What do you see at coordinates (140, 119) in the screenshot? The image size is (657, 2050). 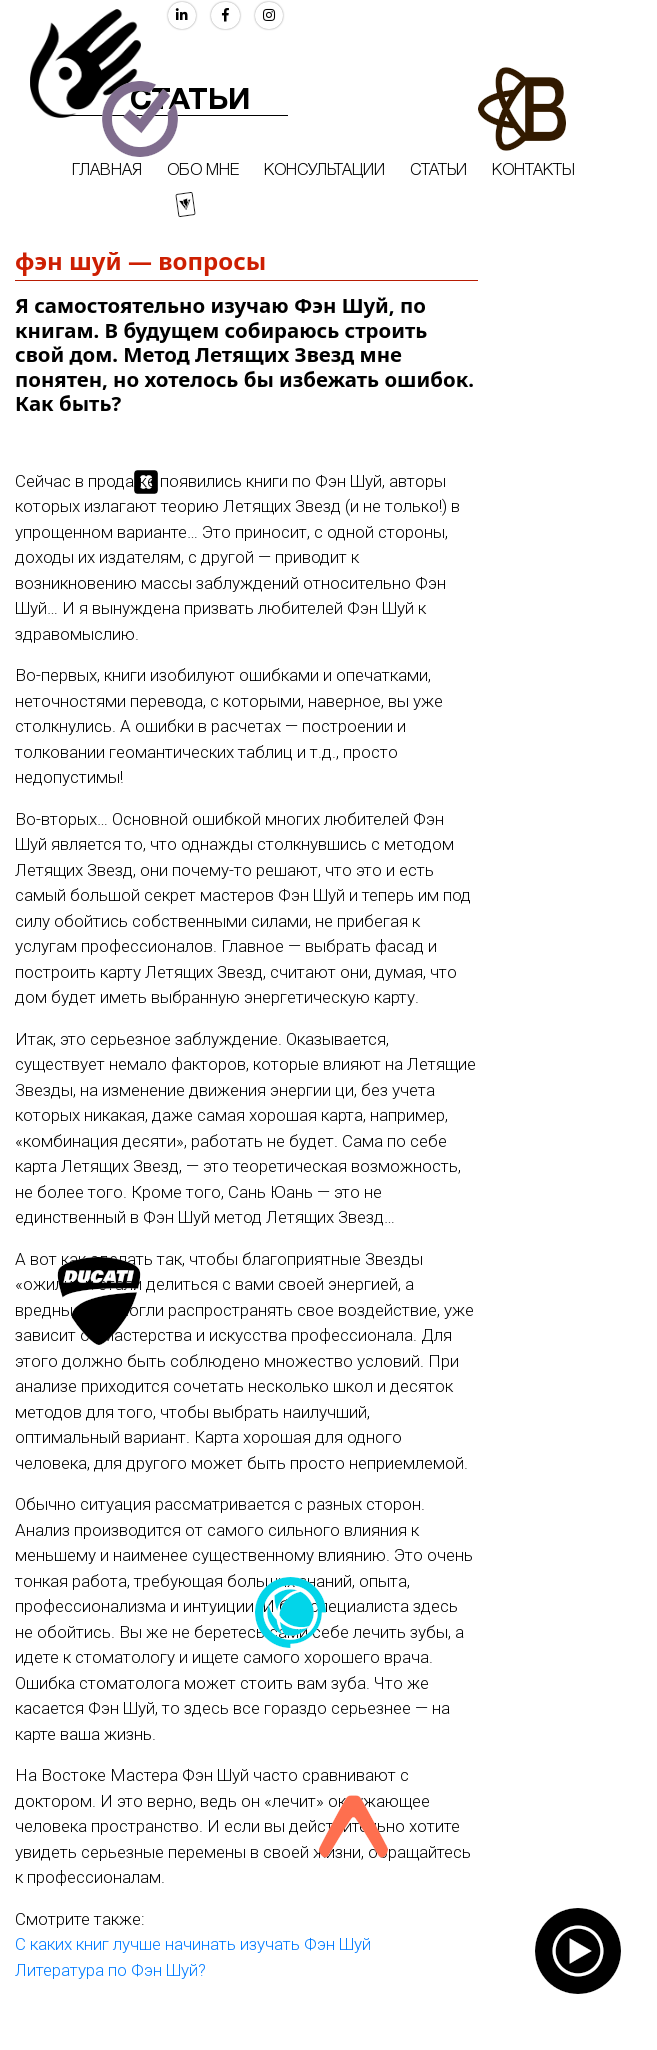 I see `norton antivirus or security software` at bounding box center [140, 119].